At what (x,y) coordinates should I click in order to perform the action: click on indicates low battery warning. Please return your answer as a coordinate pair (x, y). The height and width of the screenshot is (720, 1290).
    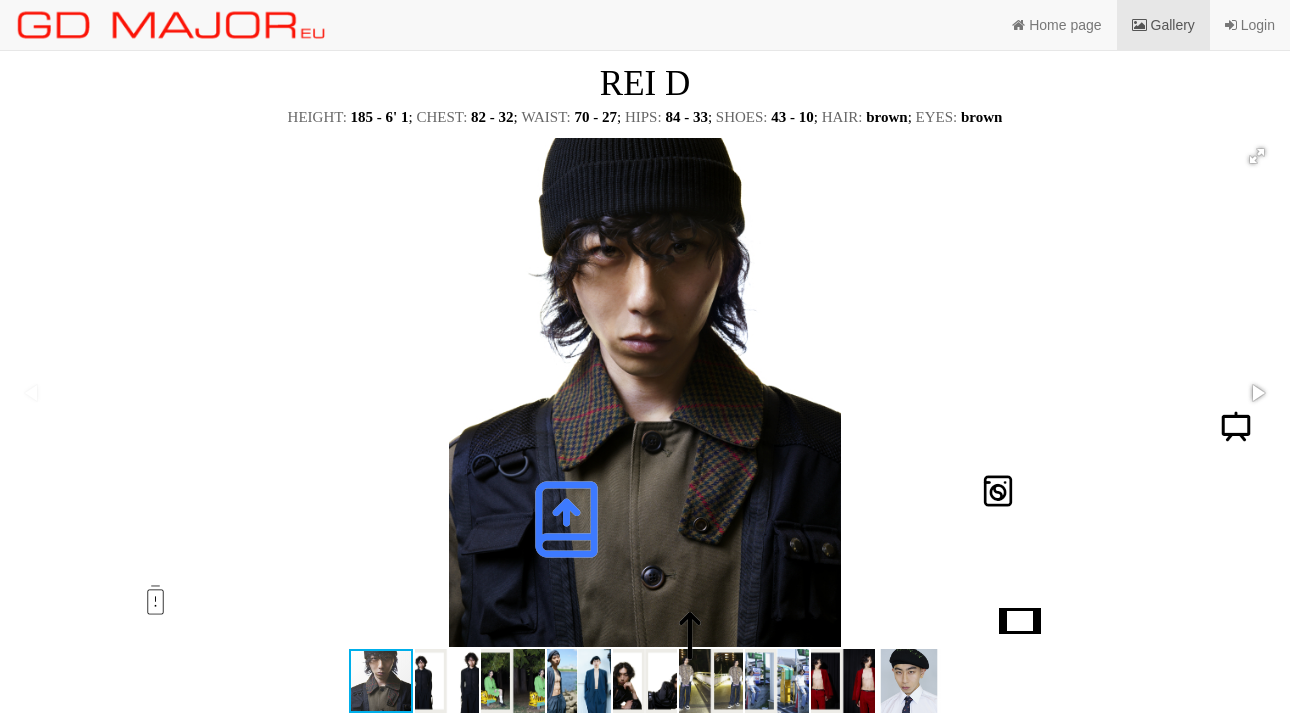
    Looking at the image, I should click on (155, 600).